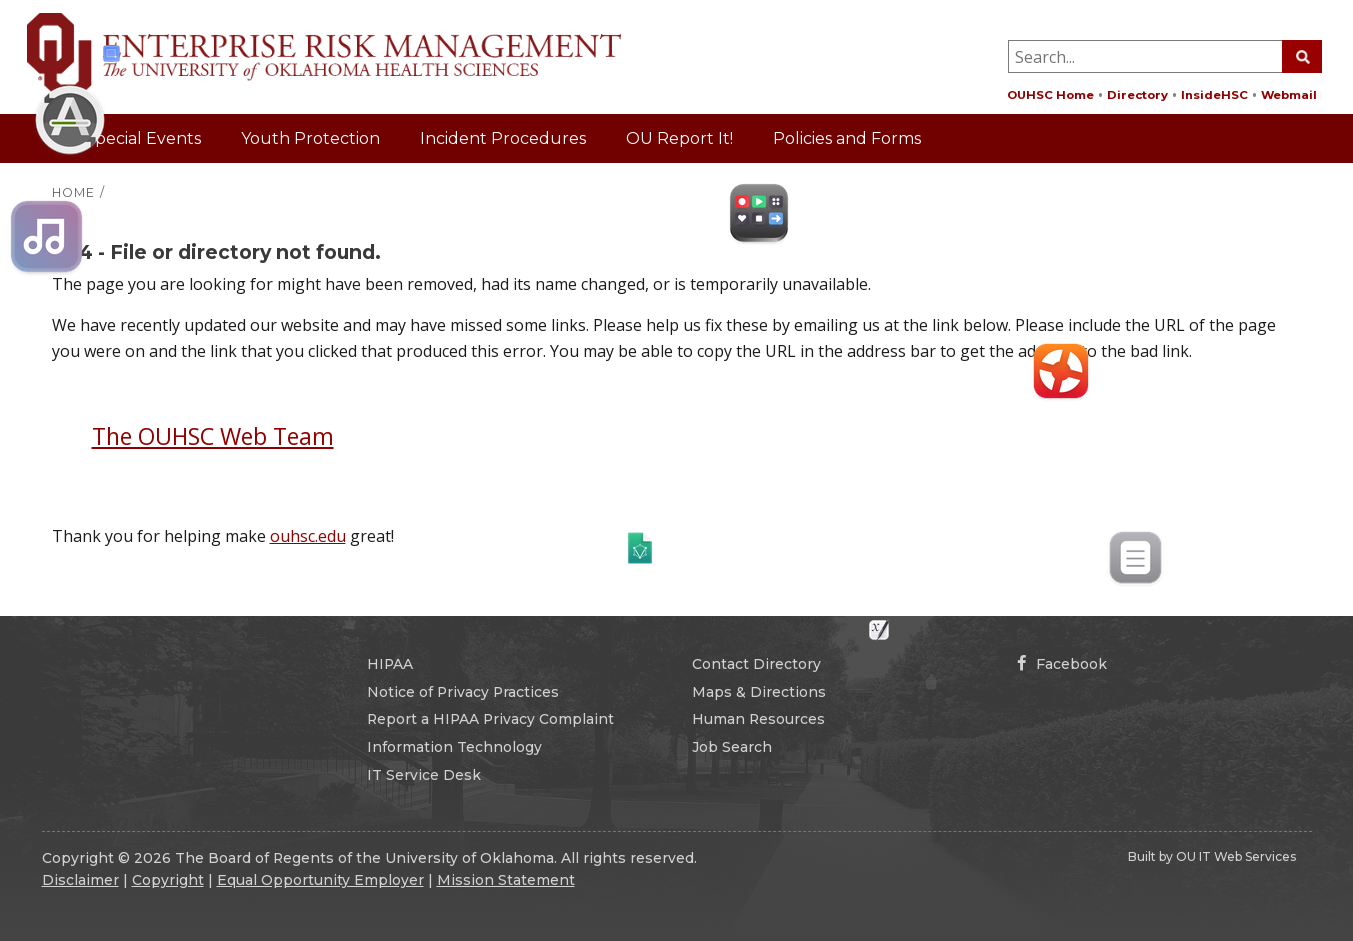  What do you see at coordinates (1135, 558) in the screenshot?
I see `access menu editing preferences` at bounding box center [1135, 558].